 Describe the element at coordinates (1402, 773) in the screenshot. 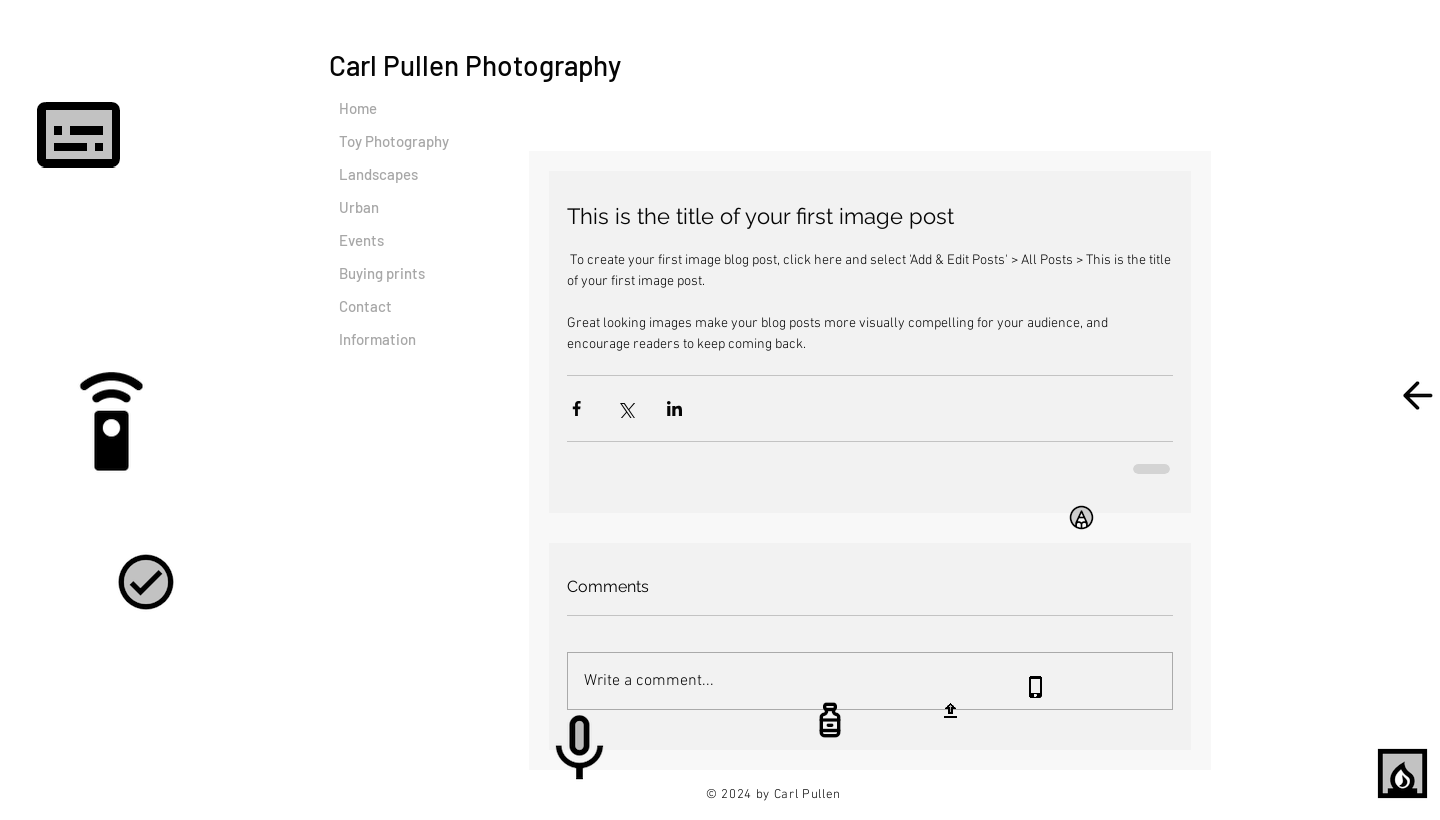

I see `access home or living room controls` at that location.